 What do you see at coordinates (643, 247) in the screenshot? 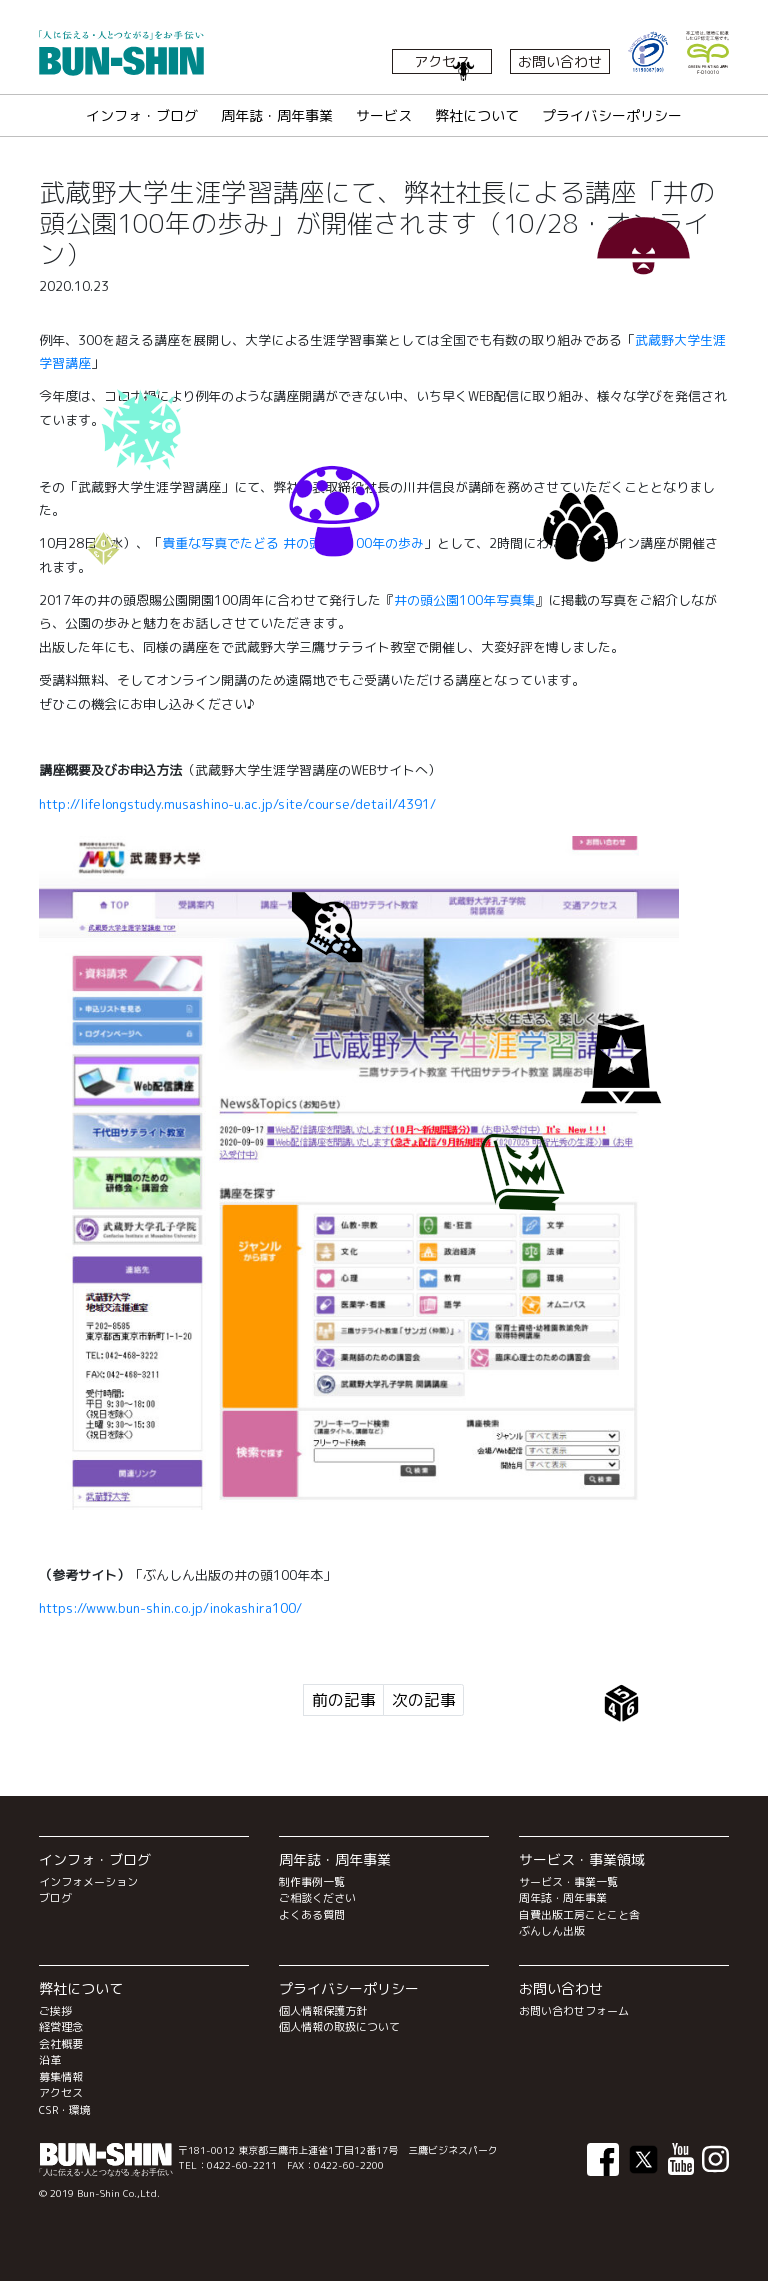
I see `select knight or armored character class` at bounding box center [643, 247].